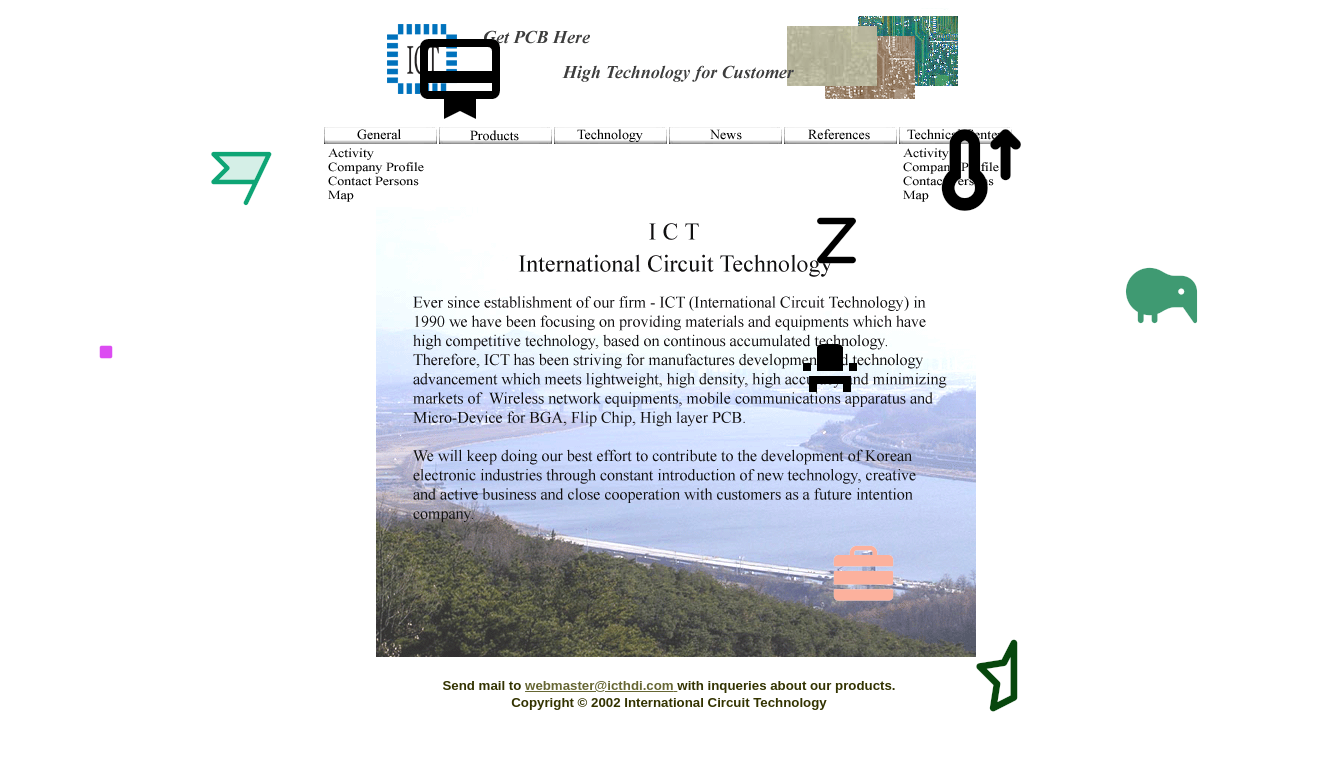 The height and width of the screenshot is (758, 1338). Describe the element at coordinates (836, 240) in the screenshot. I see `indicates items starting with the letter Z in an alphabetical list` at that location.